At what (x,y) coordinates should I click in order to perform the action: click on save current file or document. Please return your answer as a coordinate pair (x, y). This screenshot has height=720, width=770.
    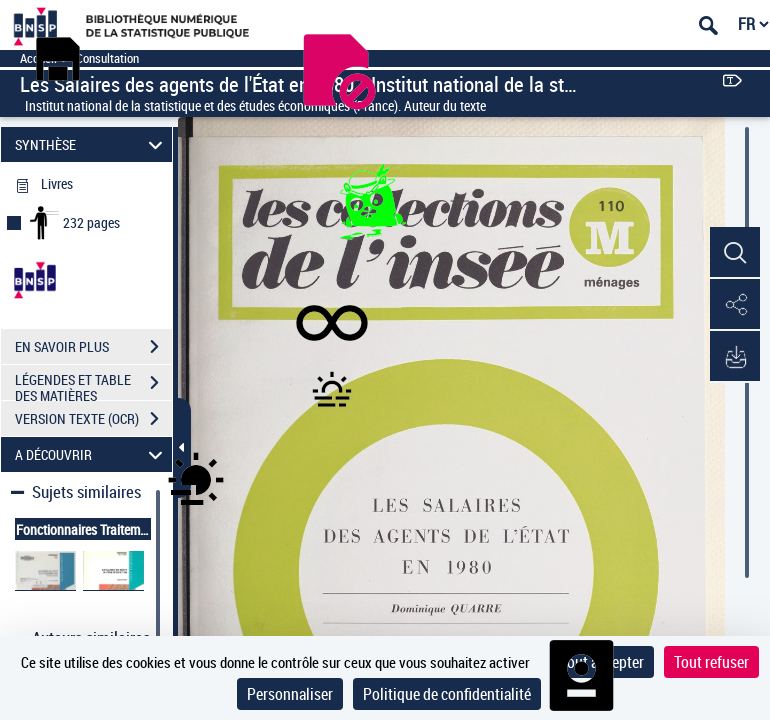
    Looking at the image, I should click on (58, 59).